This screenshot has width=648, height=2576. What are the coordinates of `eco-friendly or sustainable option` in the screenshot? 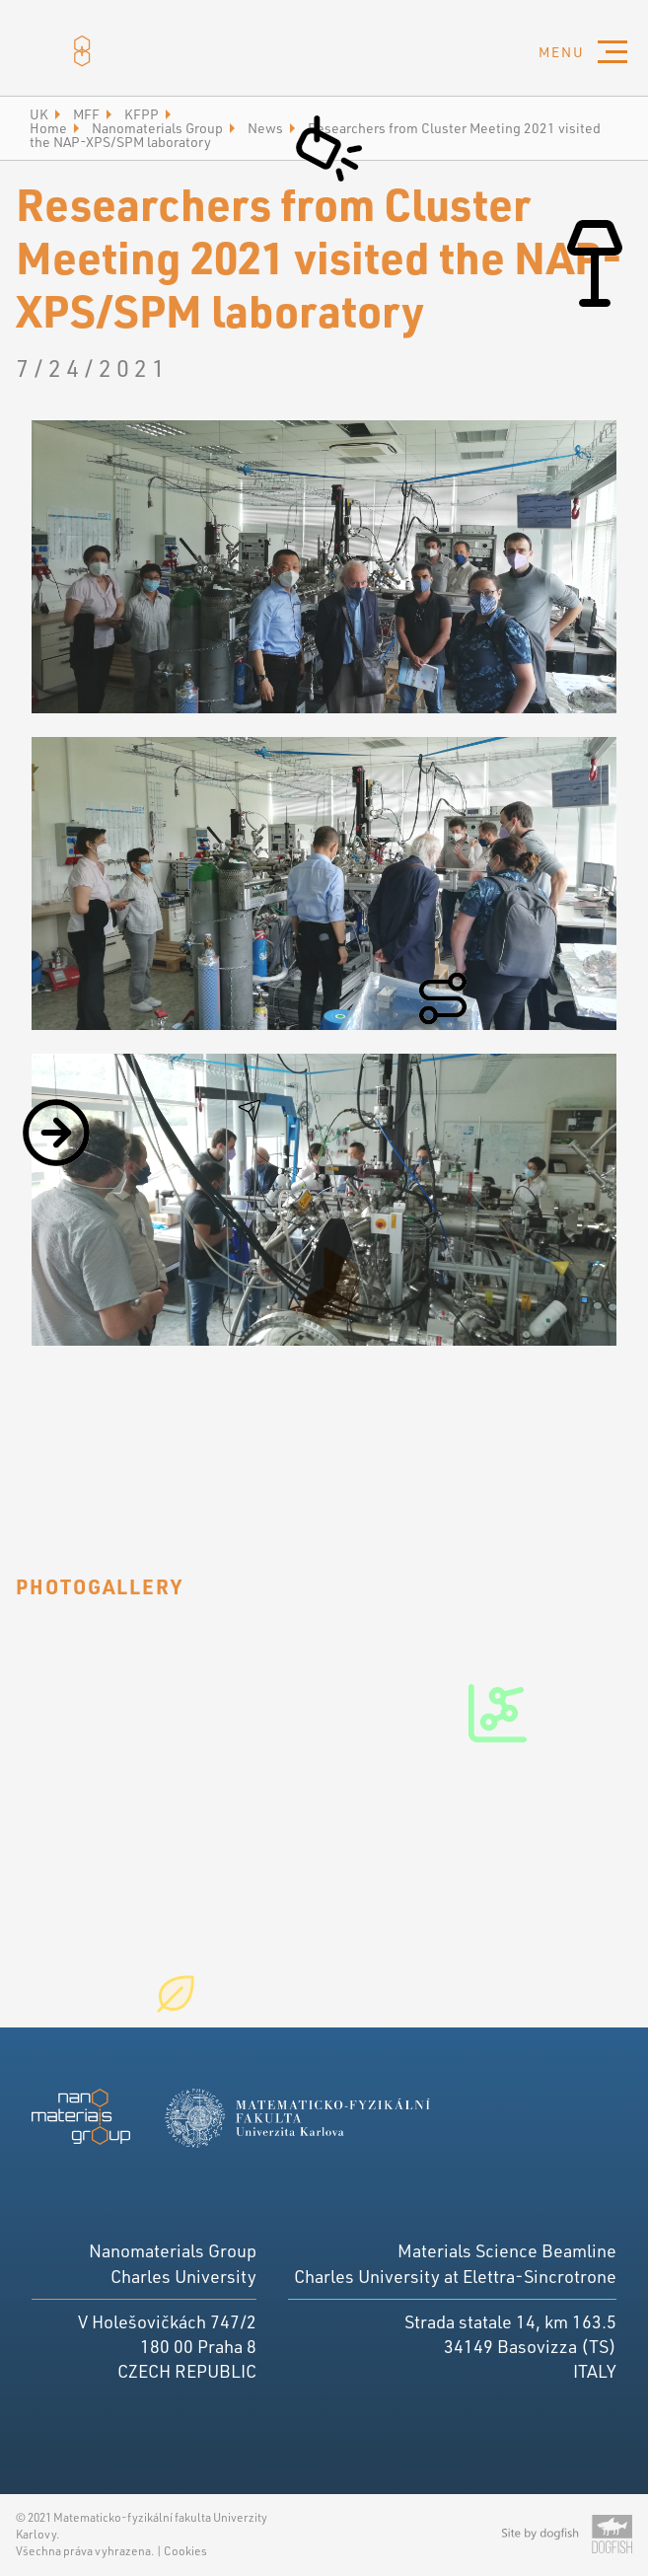 It's located at (176, 1994).